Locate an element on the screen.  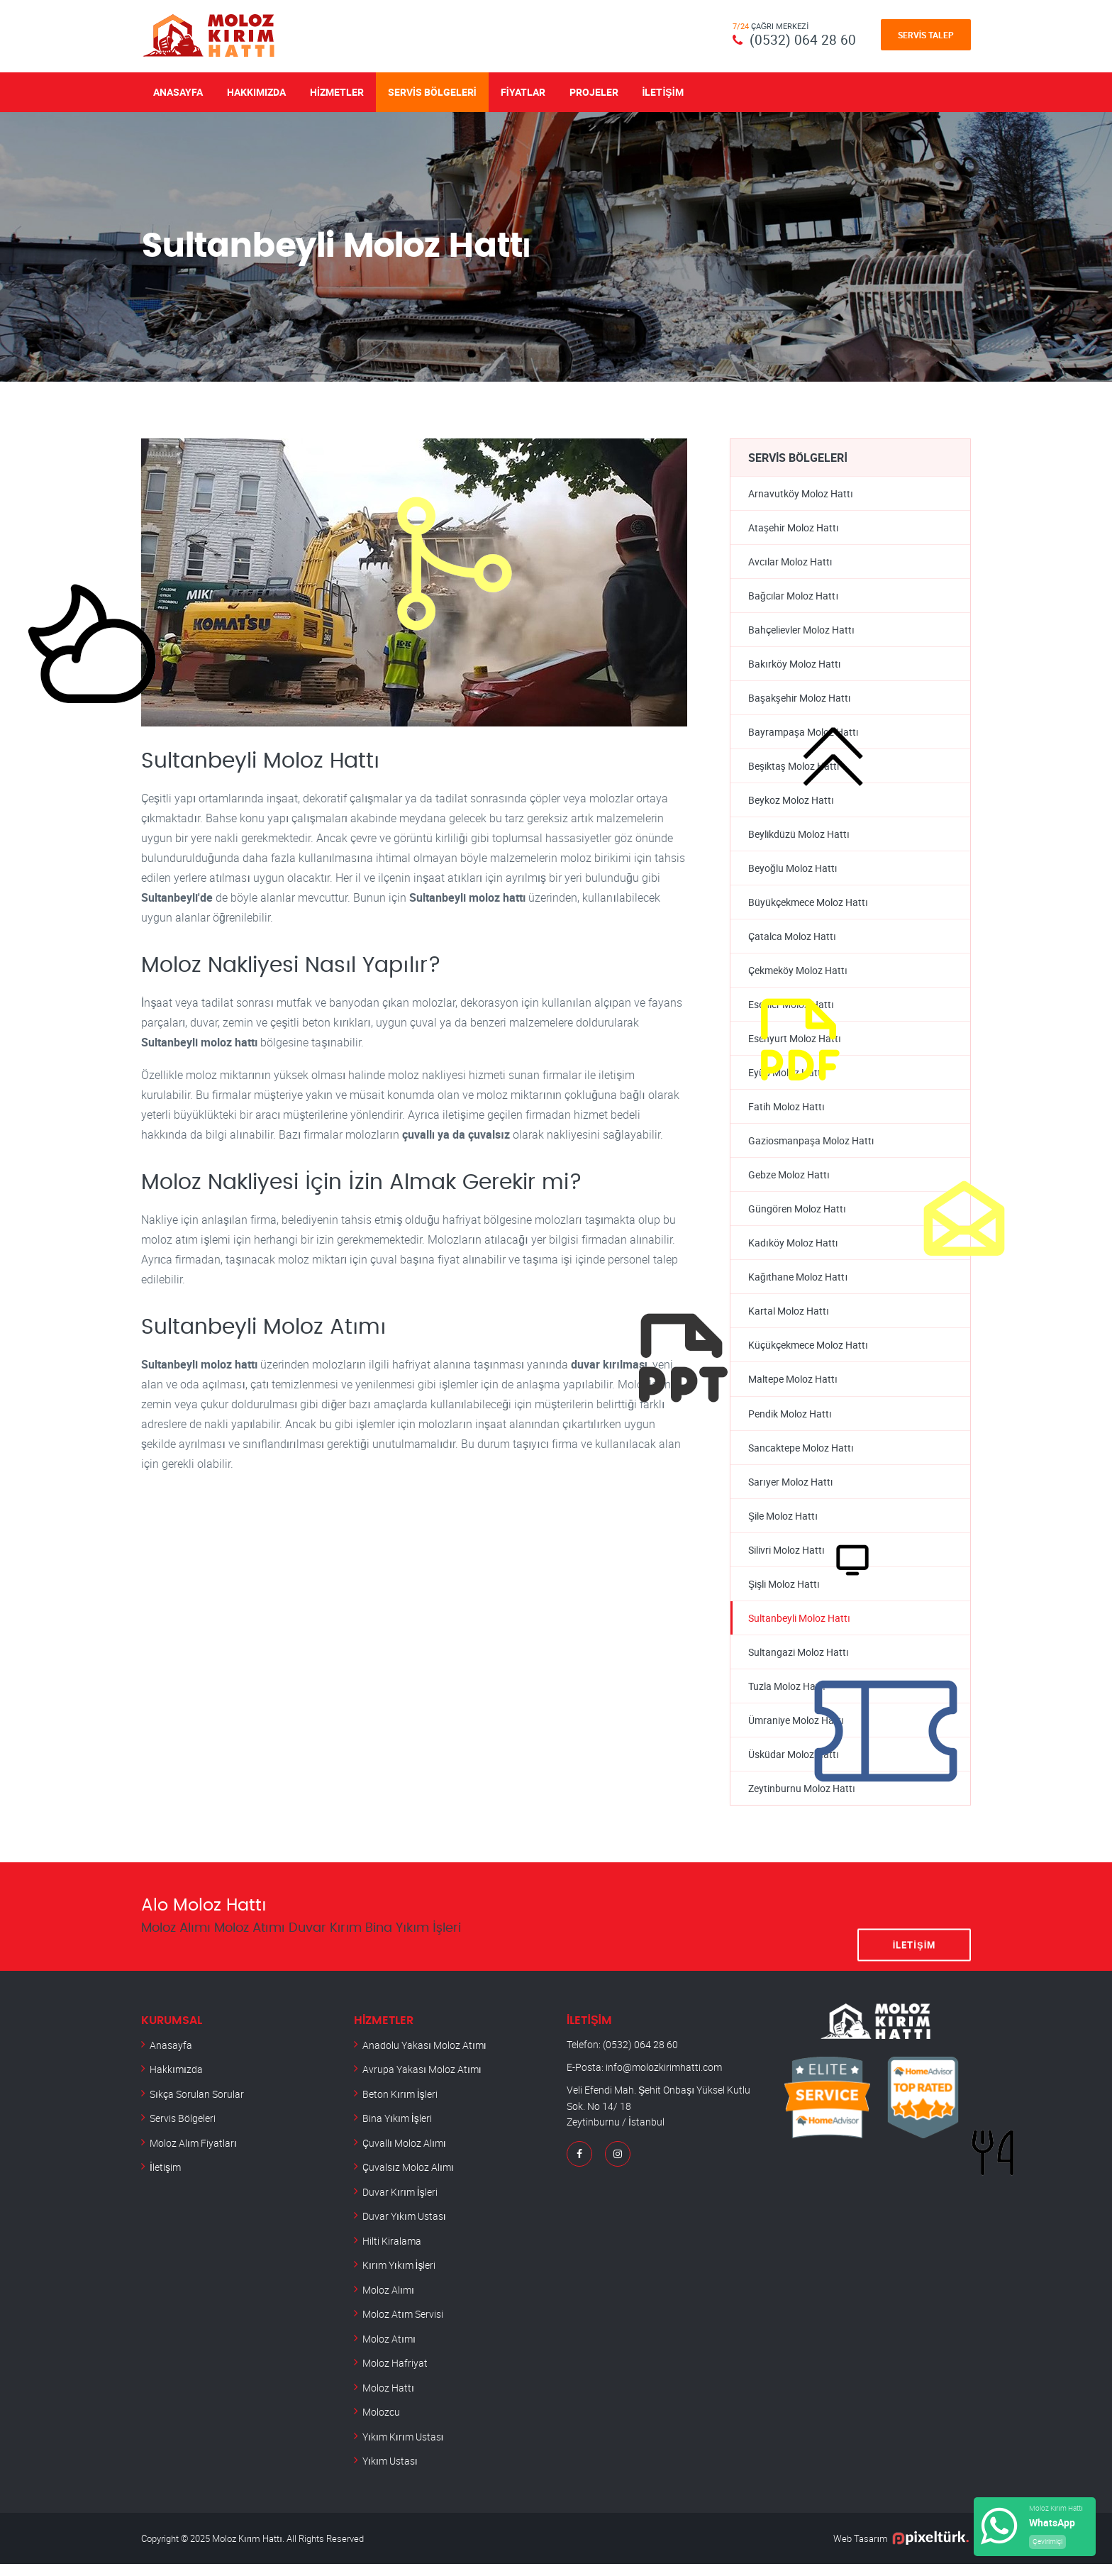
view your tickets or passes is located at coordinates (886, 1731).